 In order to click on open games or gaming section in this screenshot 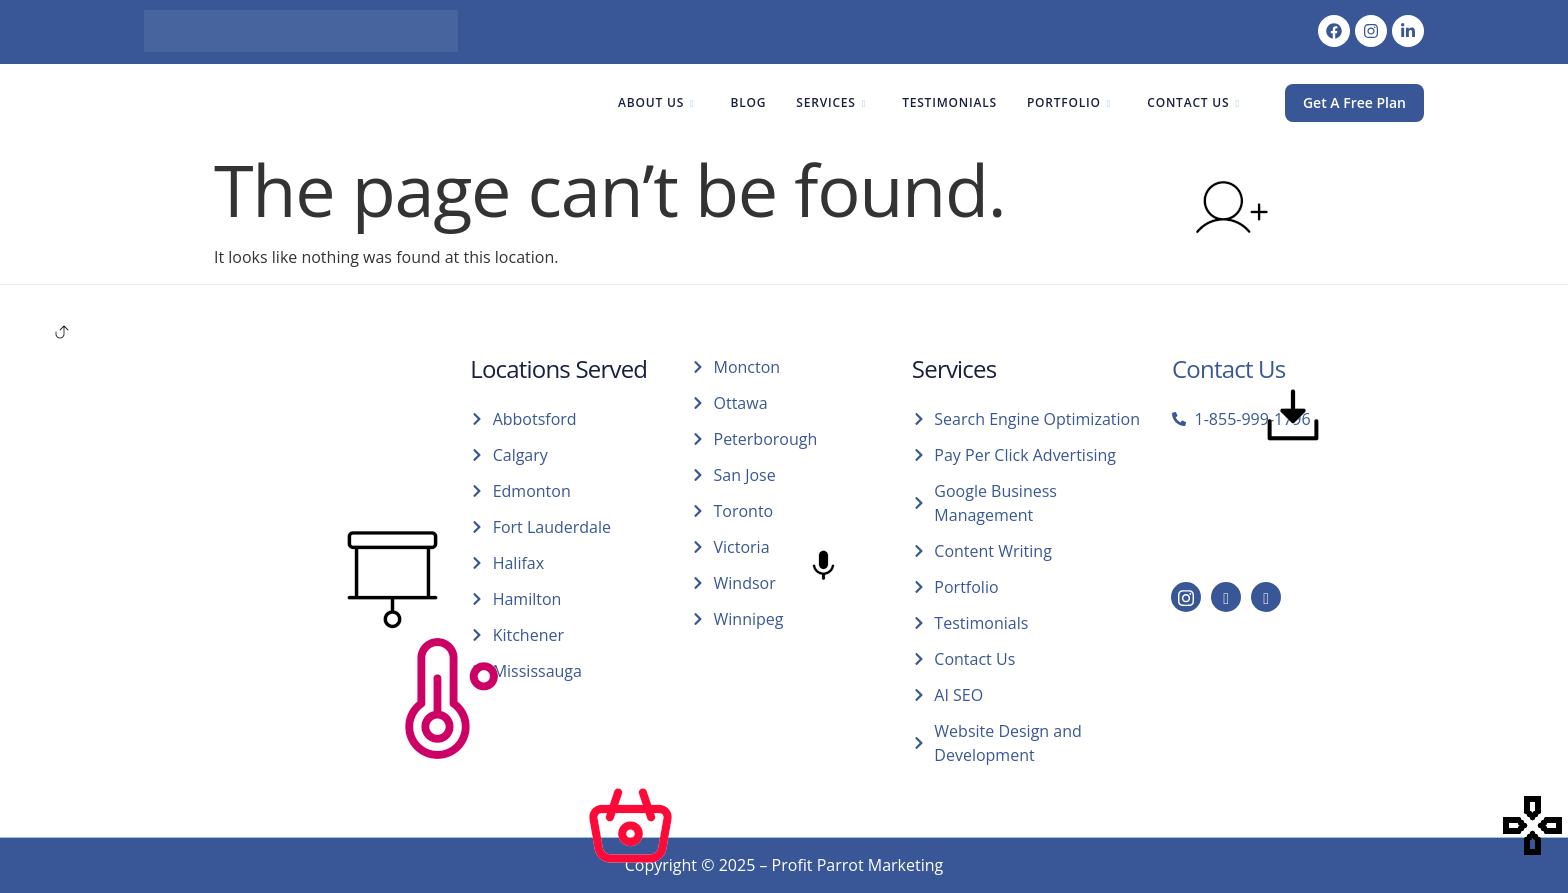, I will do `click(1532, 825)`.